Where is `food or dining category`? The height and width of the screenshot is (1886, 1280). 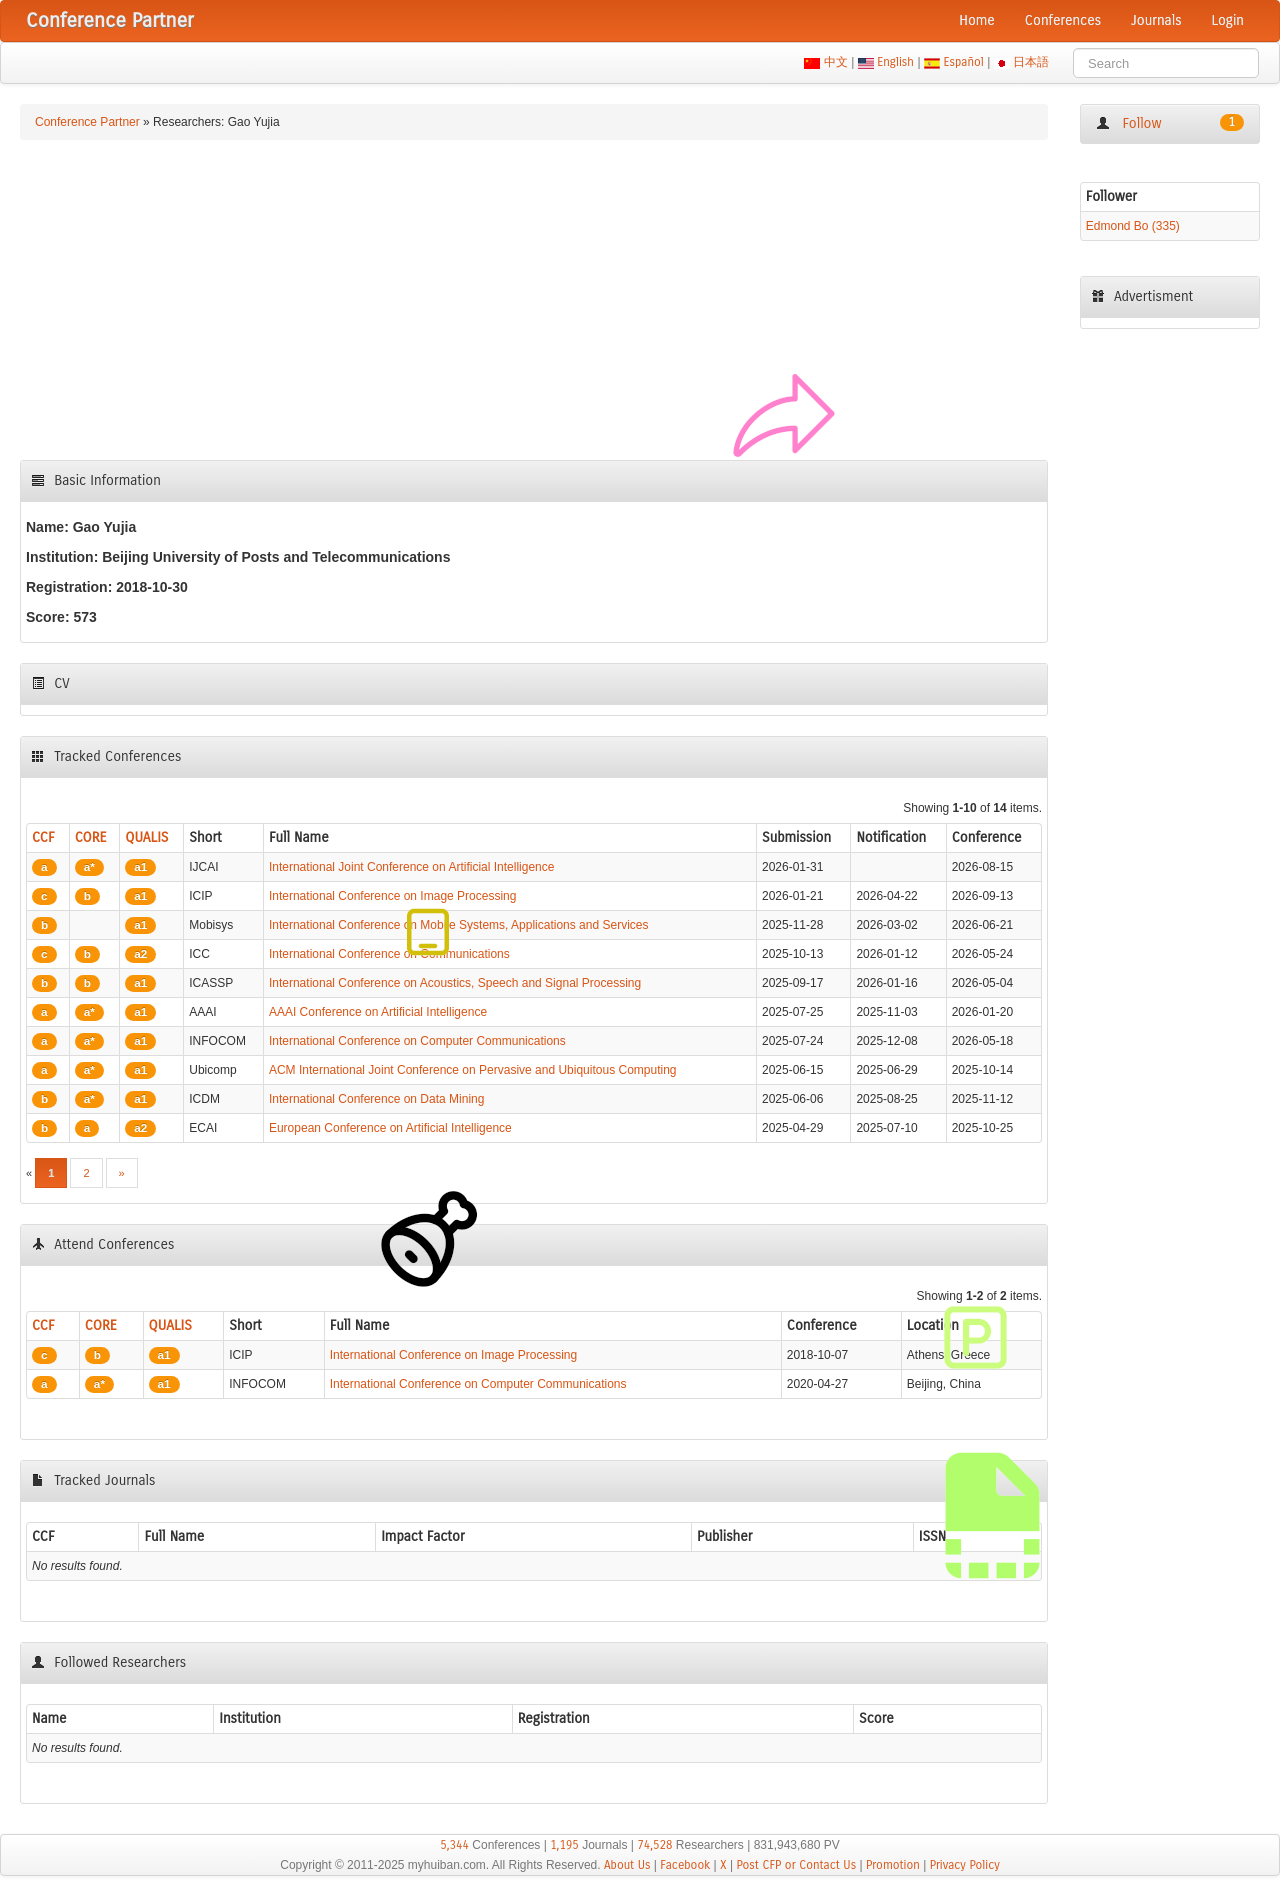 food or dining category is located at coordinates (428, 1239).